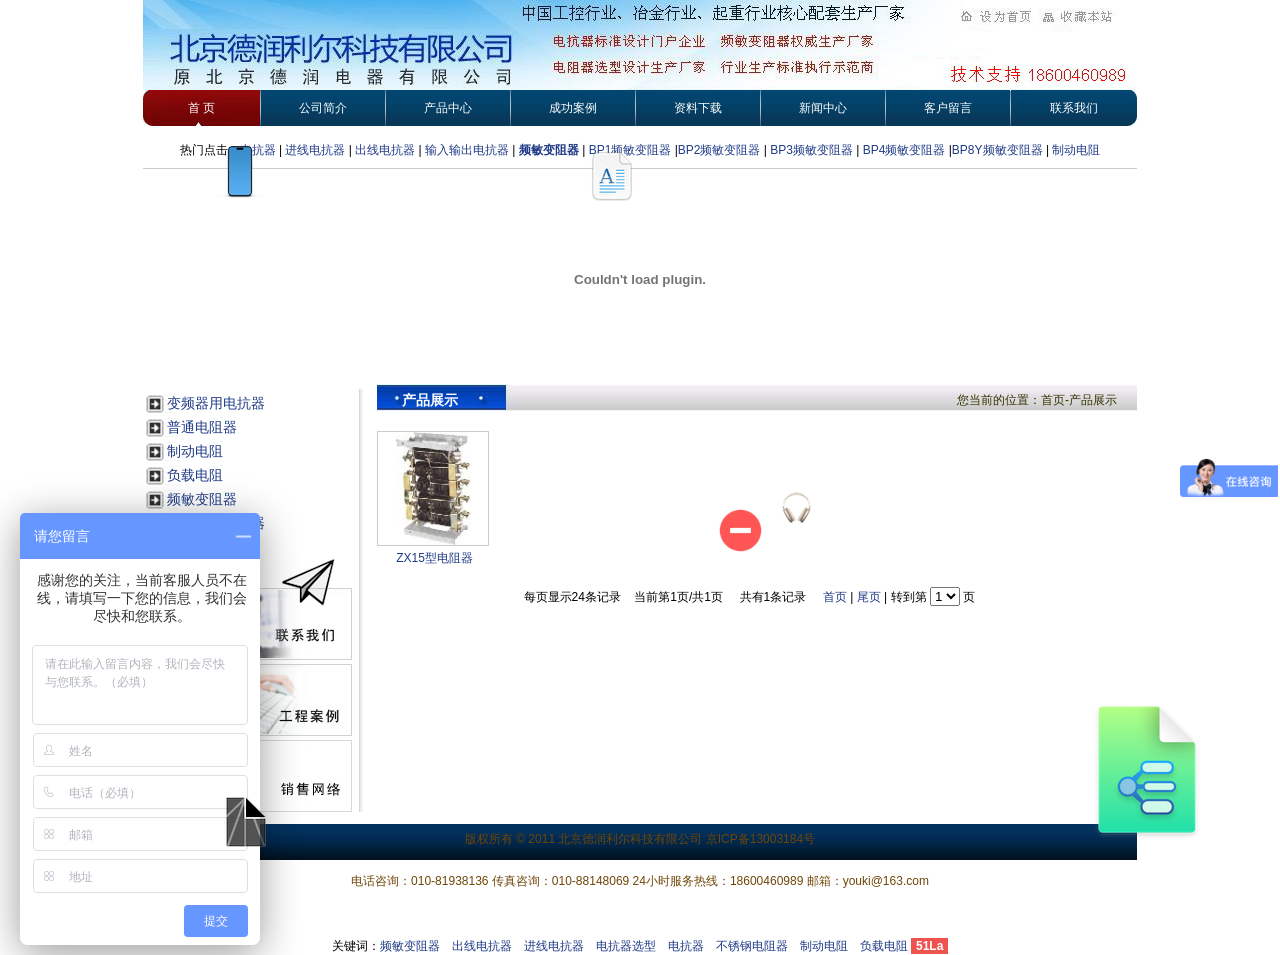 The image size is (1280, 955). What do you see at coordinates (1147, 772) in the screenshot?
I see `minder mind-mapping file type` at bounding box center [1147, 772].